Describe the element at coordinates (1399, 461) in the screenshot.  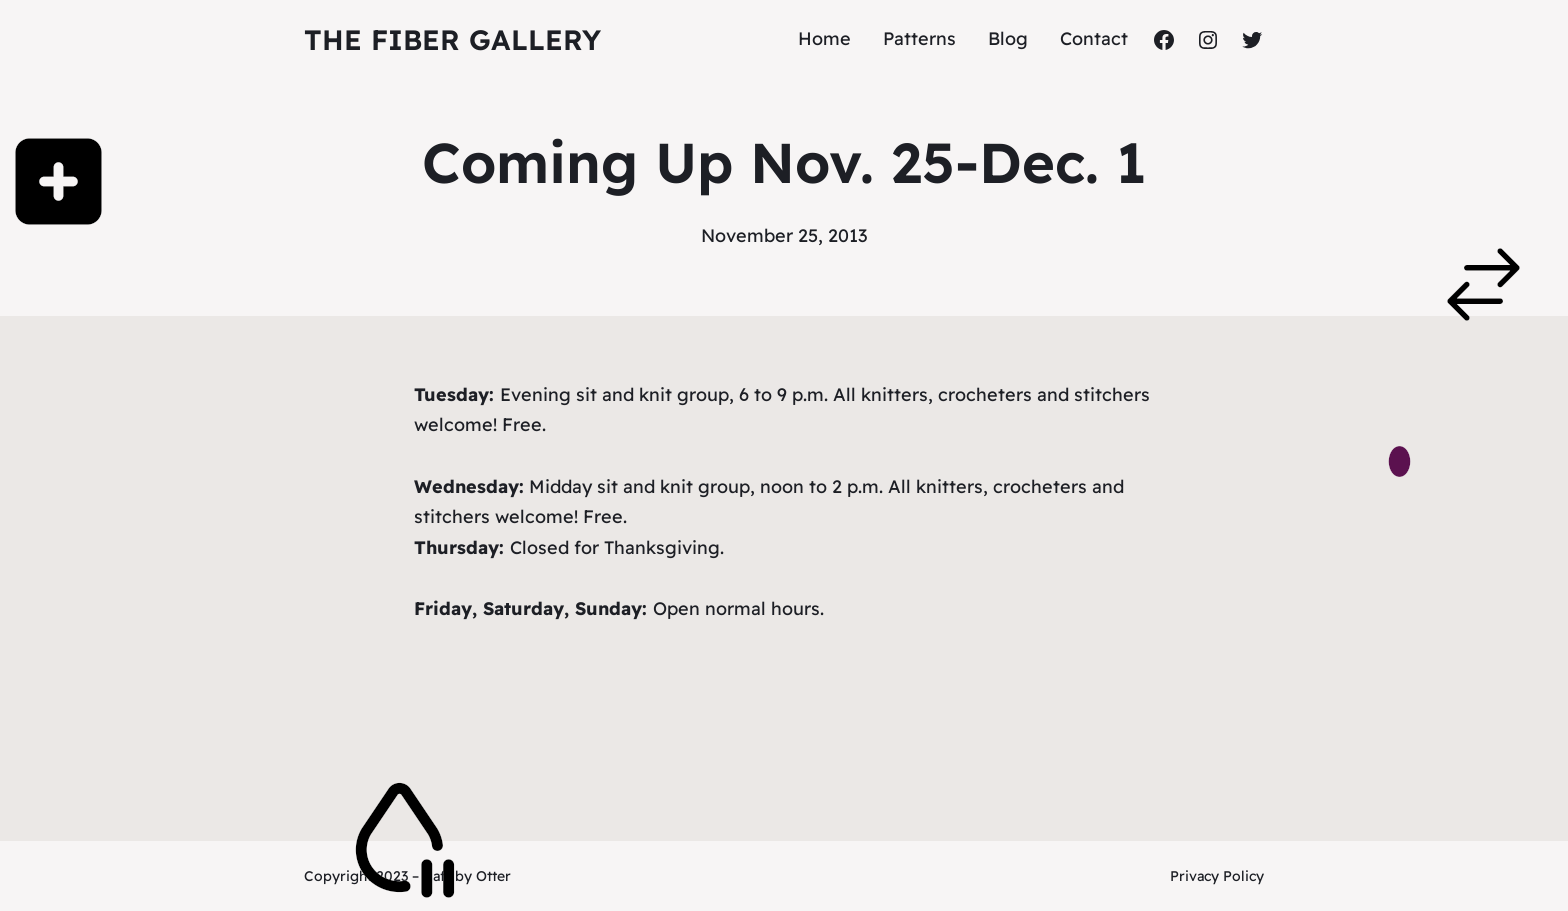
I see `indicates a filled or selected state` at that location.